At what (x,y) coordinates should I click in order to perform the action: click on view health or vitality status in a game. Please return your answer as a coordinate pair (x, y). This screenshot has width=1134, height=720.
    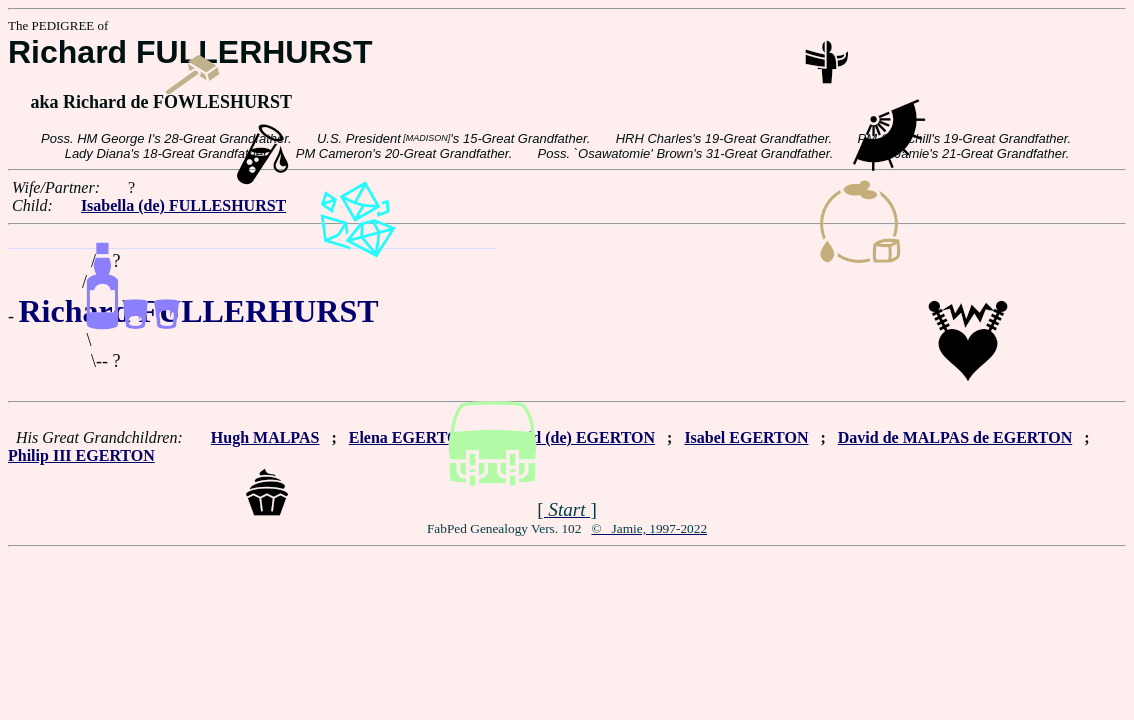
    Looking at the image, I should click on (968, 341).